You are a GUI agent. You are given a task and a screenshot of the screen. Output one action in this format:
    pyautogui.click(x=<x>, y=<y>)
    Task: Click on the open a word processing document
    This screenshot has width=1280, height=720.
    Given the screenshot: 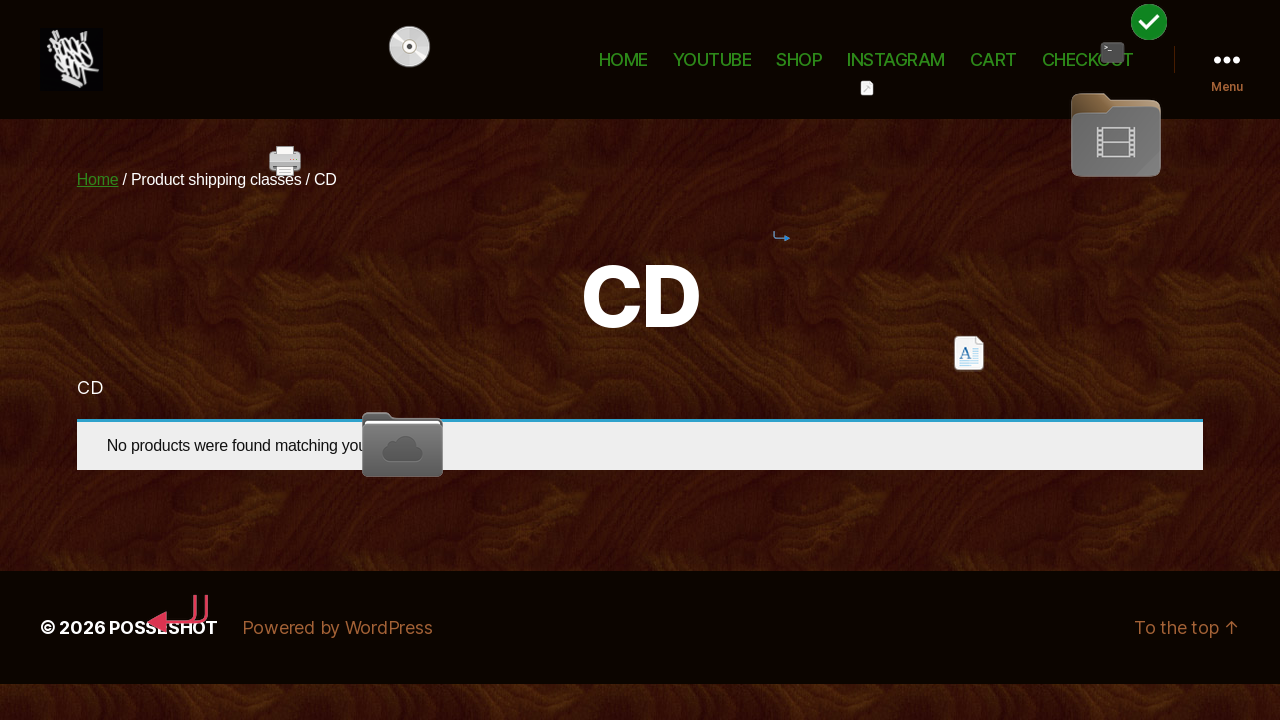 What is the action you would take?
    pyautogui.click(x=969, y=353)
    